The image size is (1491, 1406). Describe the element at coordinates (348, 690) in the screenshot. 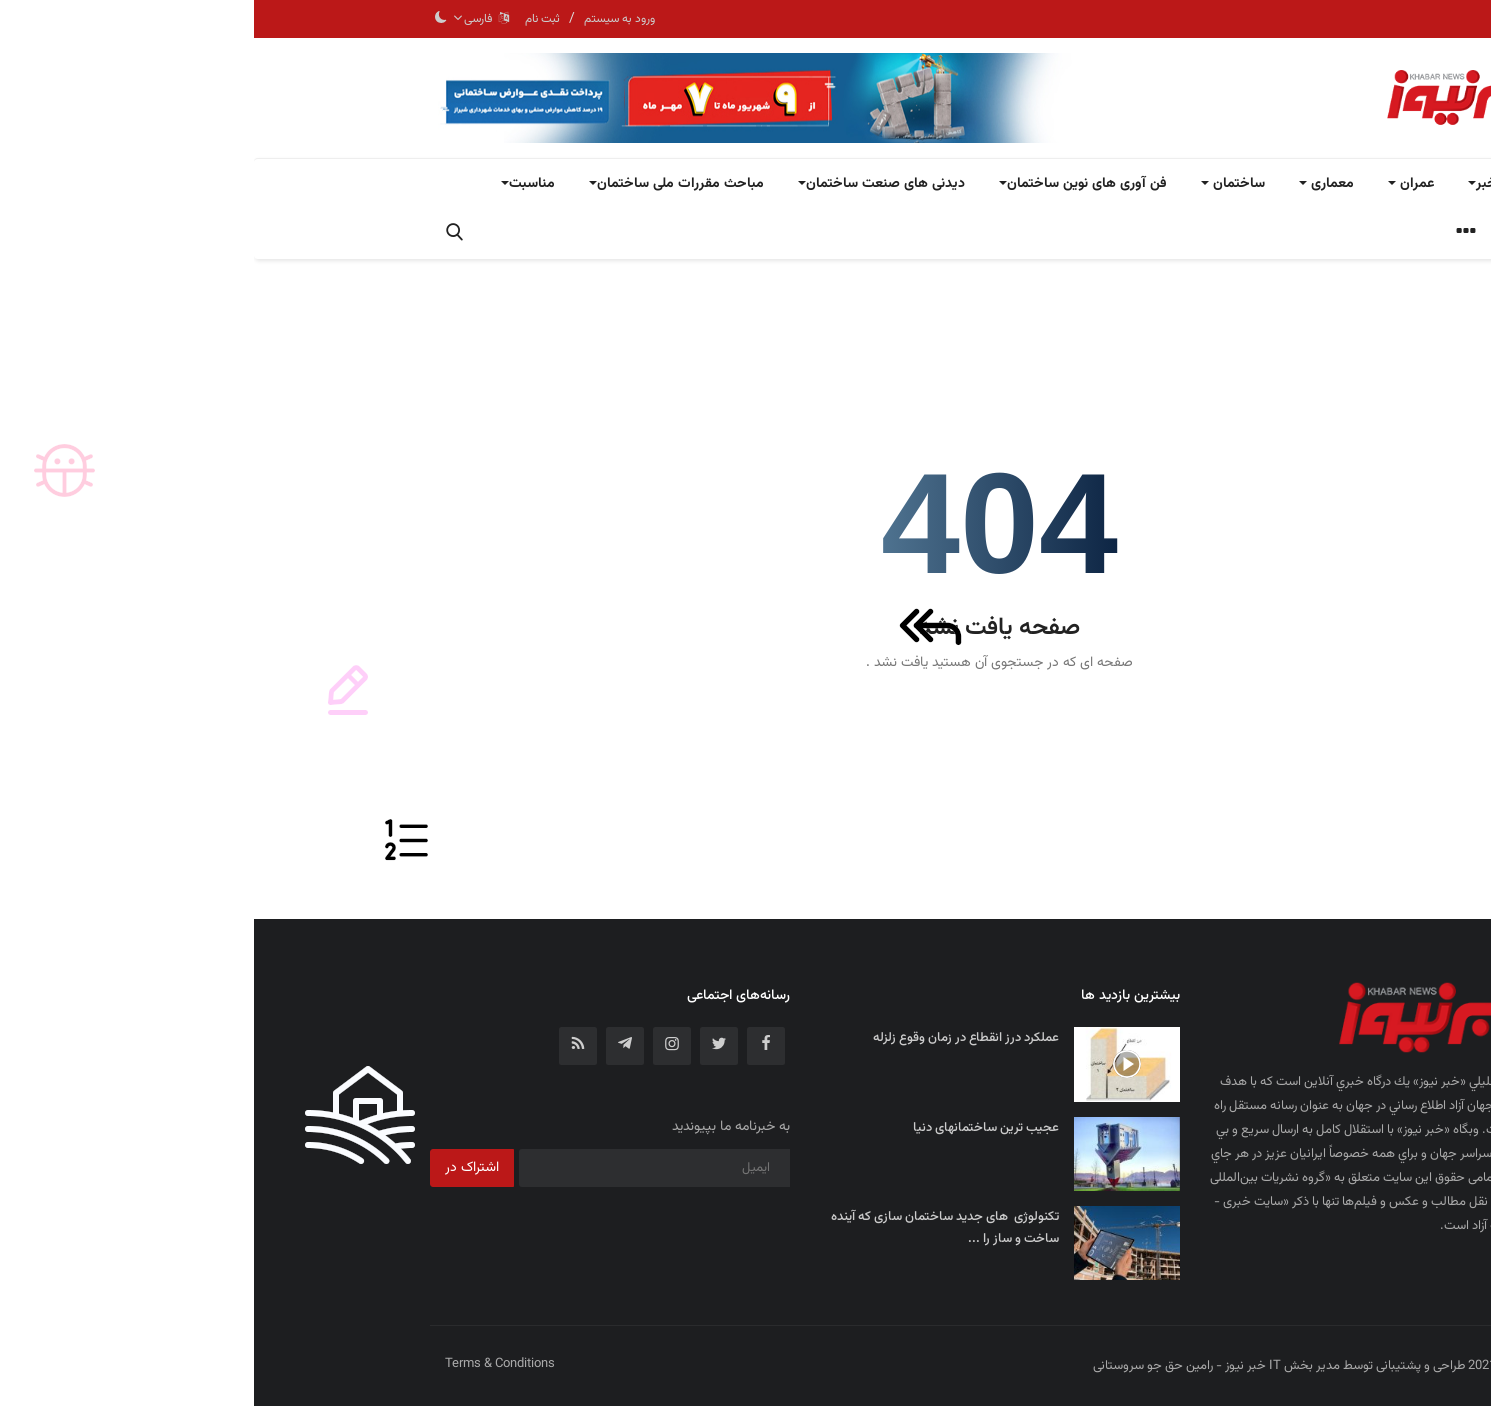

I see `edit content or text` at that location.